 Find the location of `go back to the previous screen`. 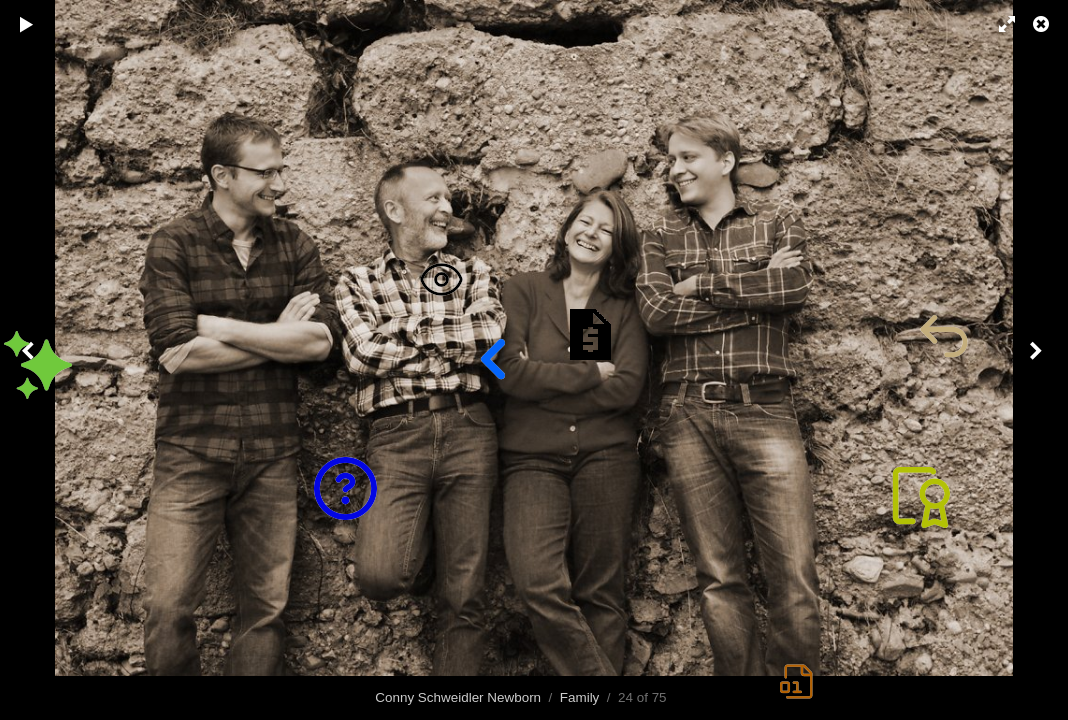

go back to the previous screen is located at coordinates (493, 359).